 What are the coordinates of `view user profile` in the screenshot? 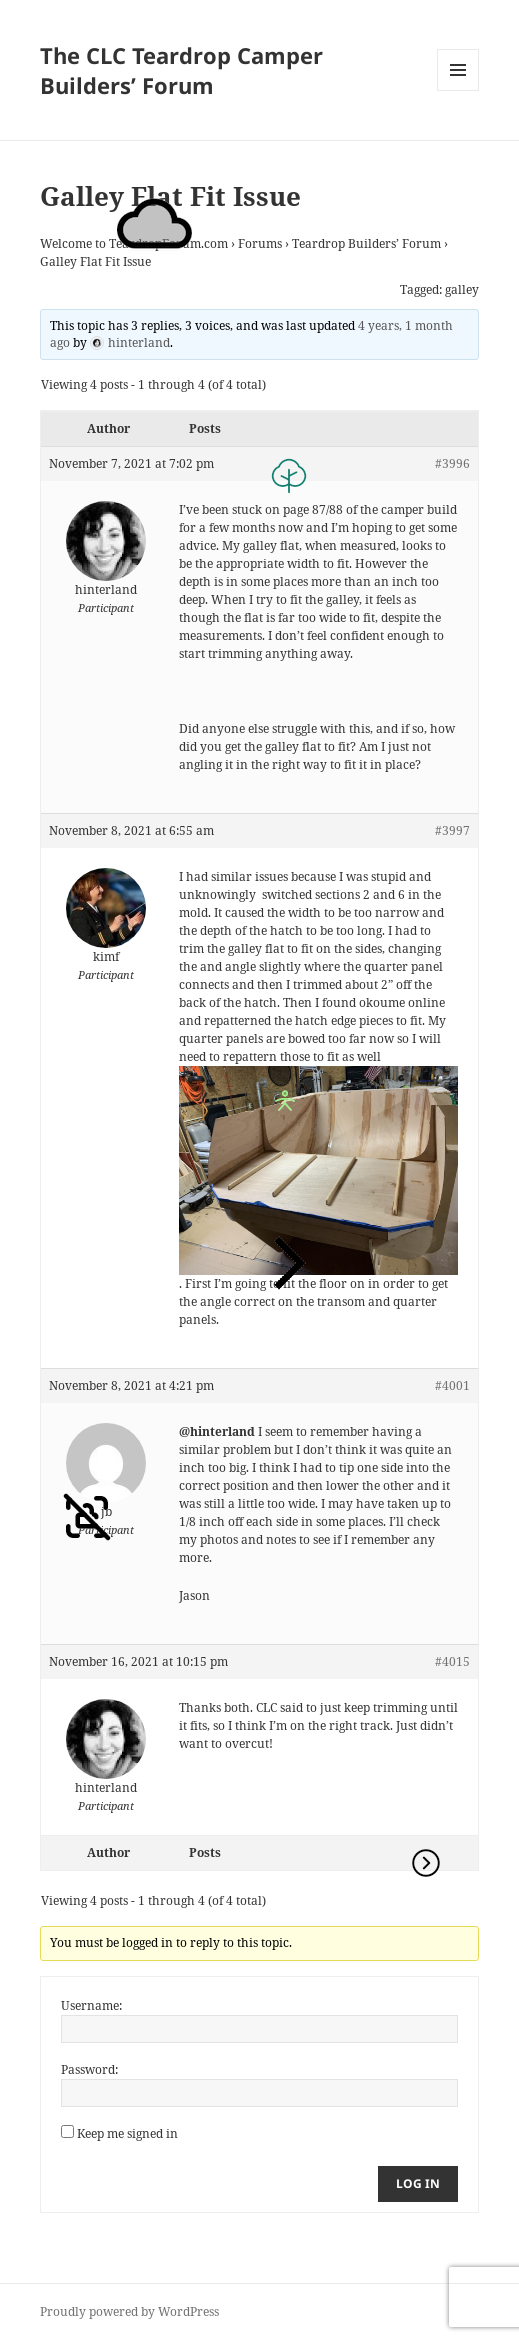 It's located at (285, 1101).